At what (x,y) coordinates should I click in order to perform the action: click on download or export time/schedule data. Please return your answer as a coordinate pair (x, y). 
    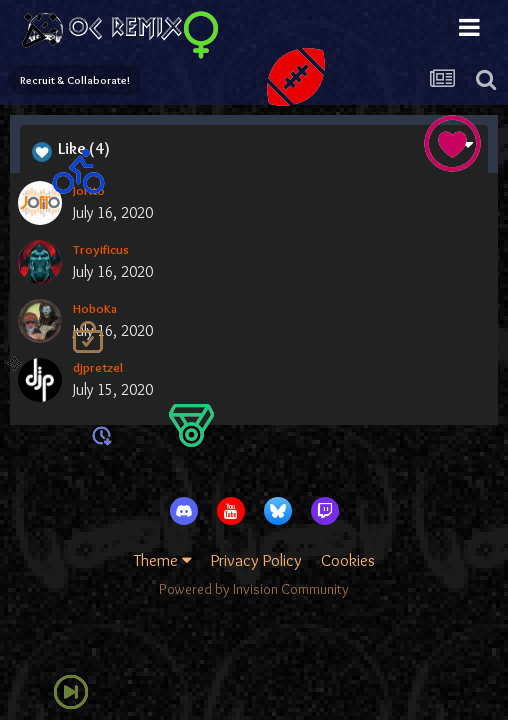
    Looking at the image, I should click on (101, 435).